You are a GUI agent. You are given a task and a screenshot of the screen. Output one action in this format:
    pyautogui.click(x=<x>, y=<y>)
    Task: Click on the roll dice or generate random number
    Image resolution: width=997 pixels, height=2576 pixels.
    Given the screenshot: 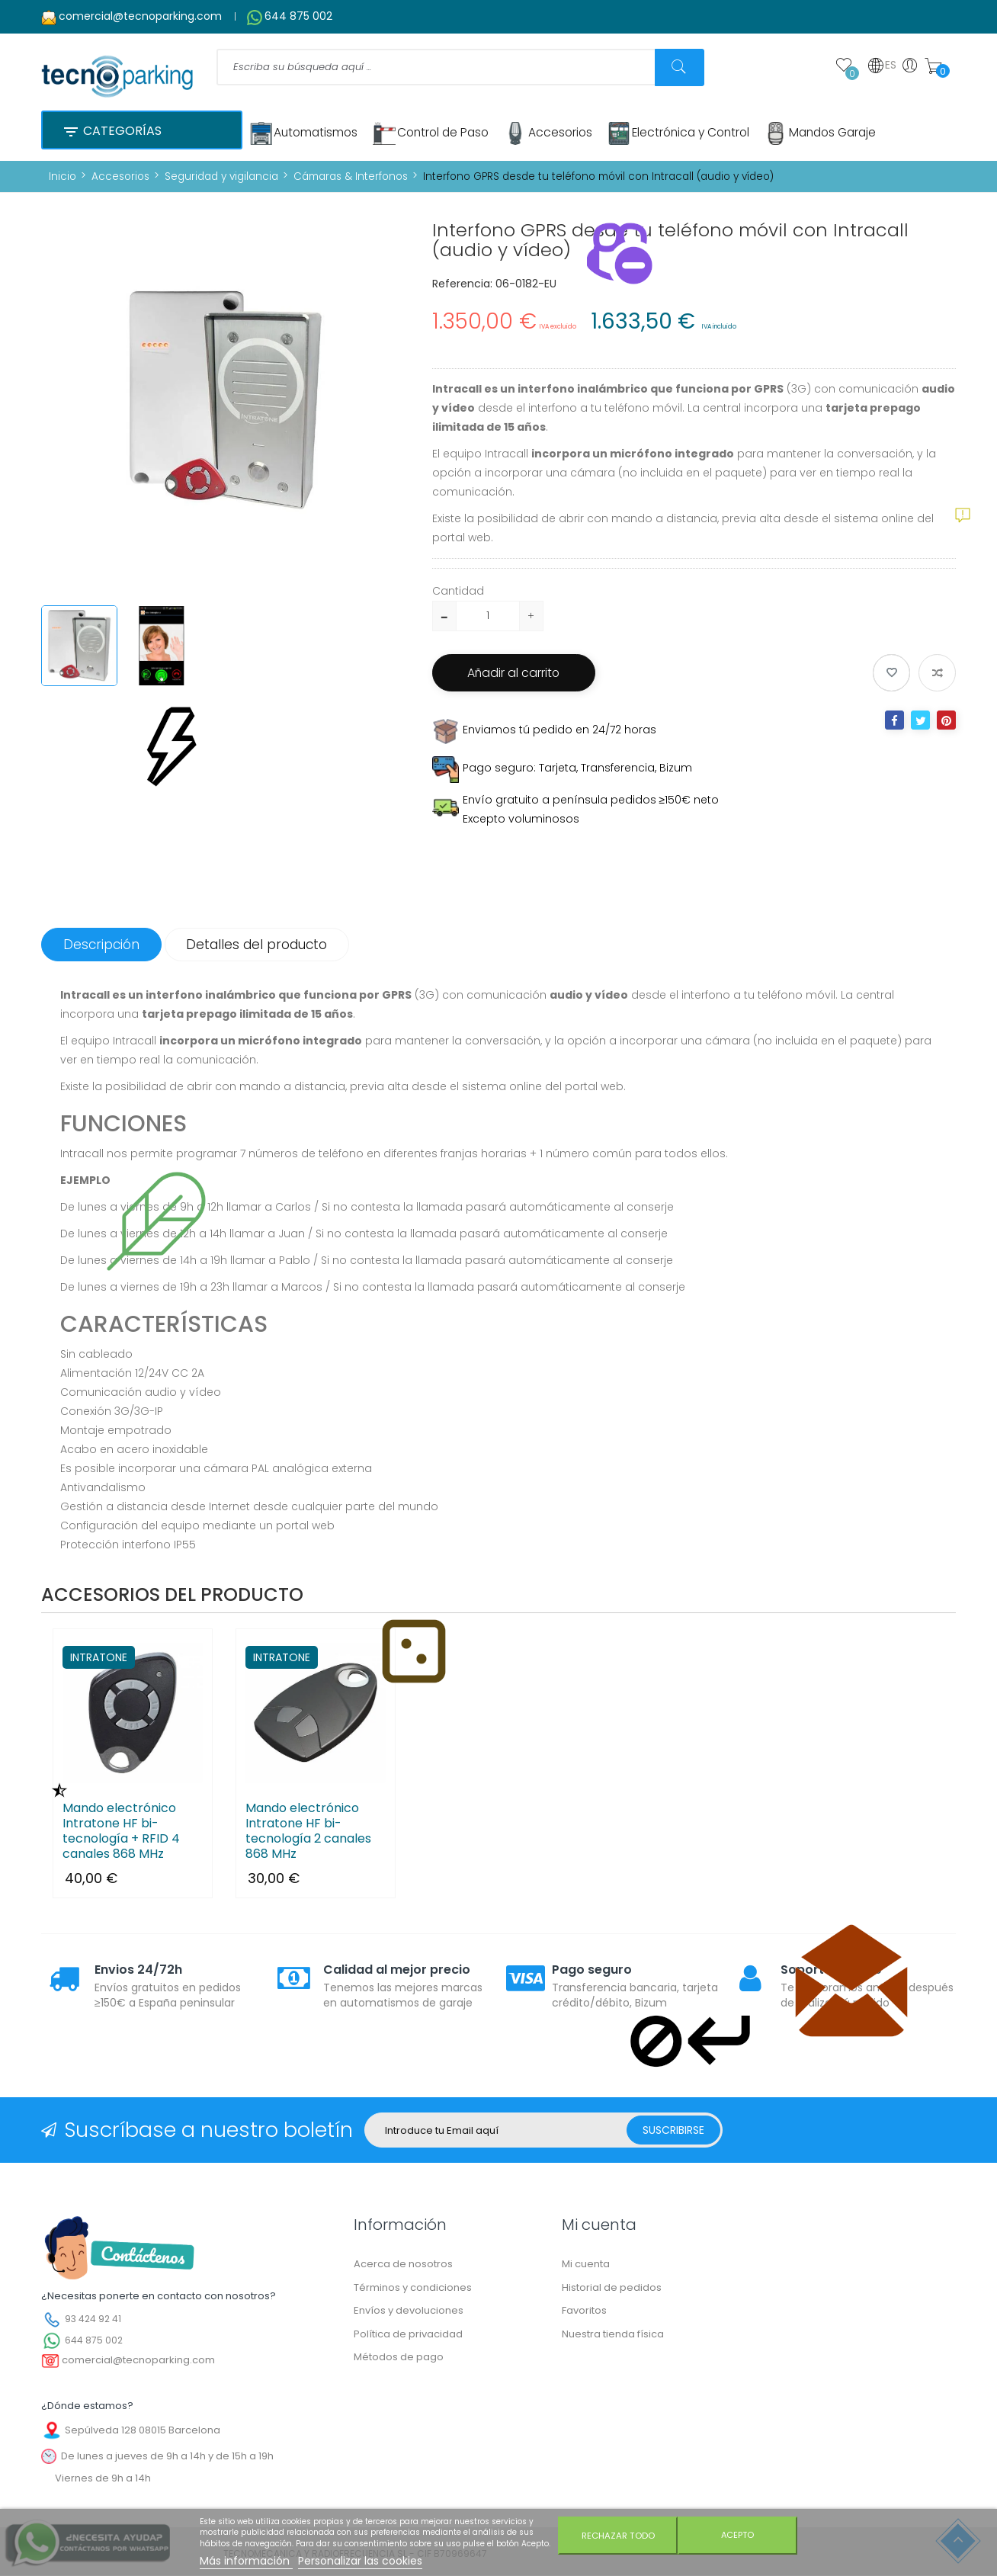 What is the action you would take?
    pyautogui.click(x=414, y=1651)
    